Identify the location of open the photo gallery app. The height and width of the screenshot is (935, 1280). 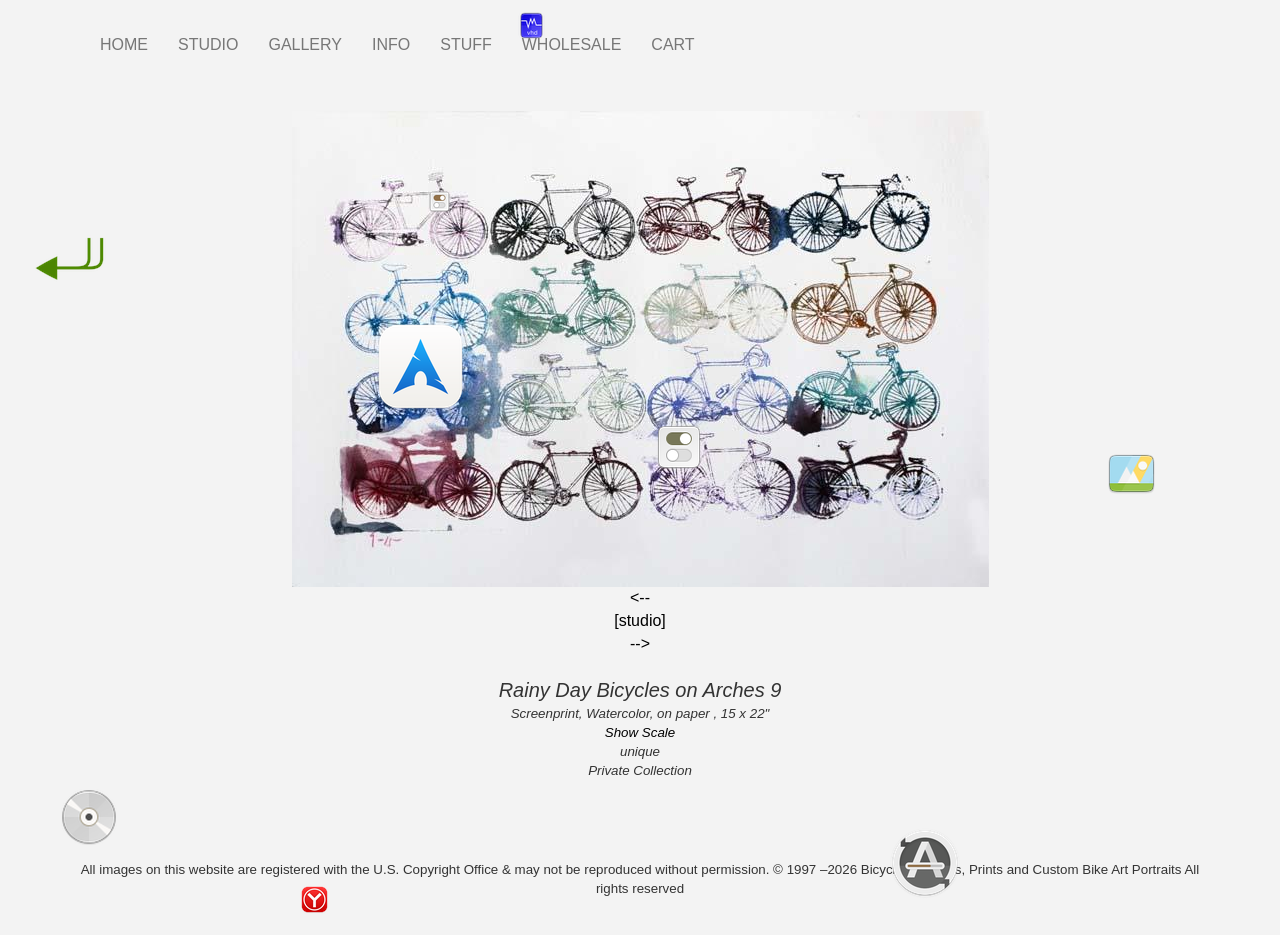
(1131, 473).